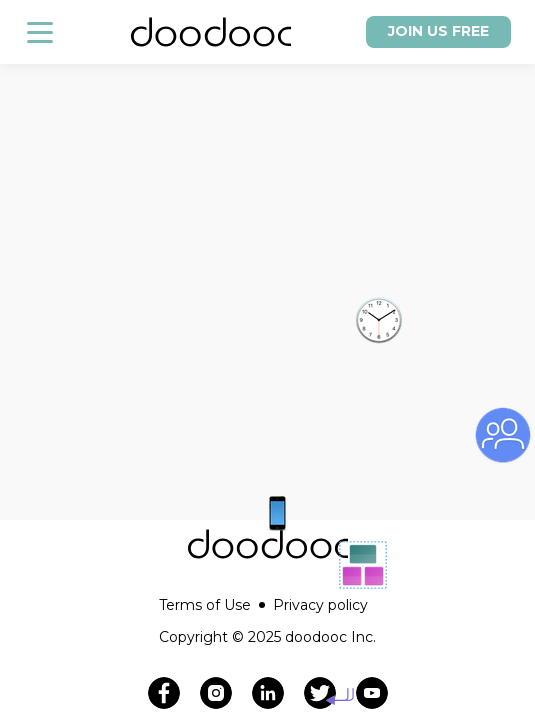 This screenshot has width=535, height=720. What do you see at coordinates (379, 320) in the screenshot?
I see `access date and time settings` at bounding box center [379, 320].